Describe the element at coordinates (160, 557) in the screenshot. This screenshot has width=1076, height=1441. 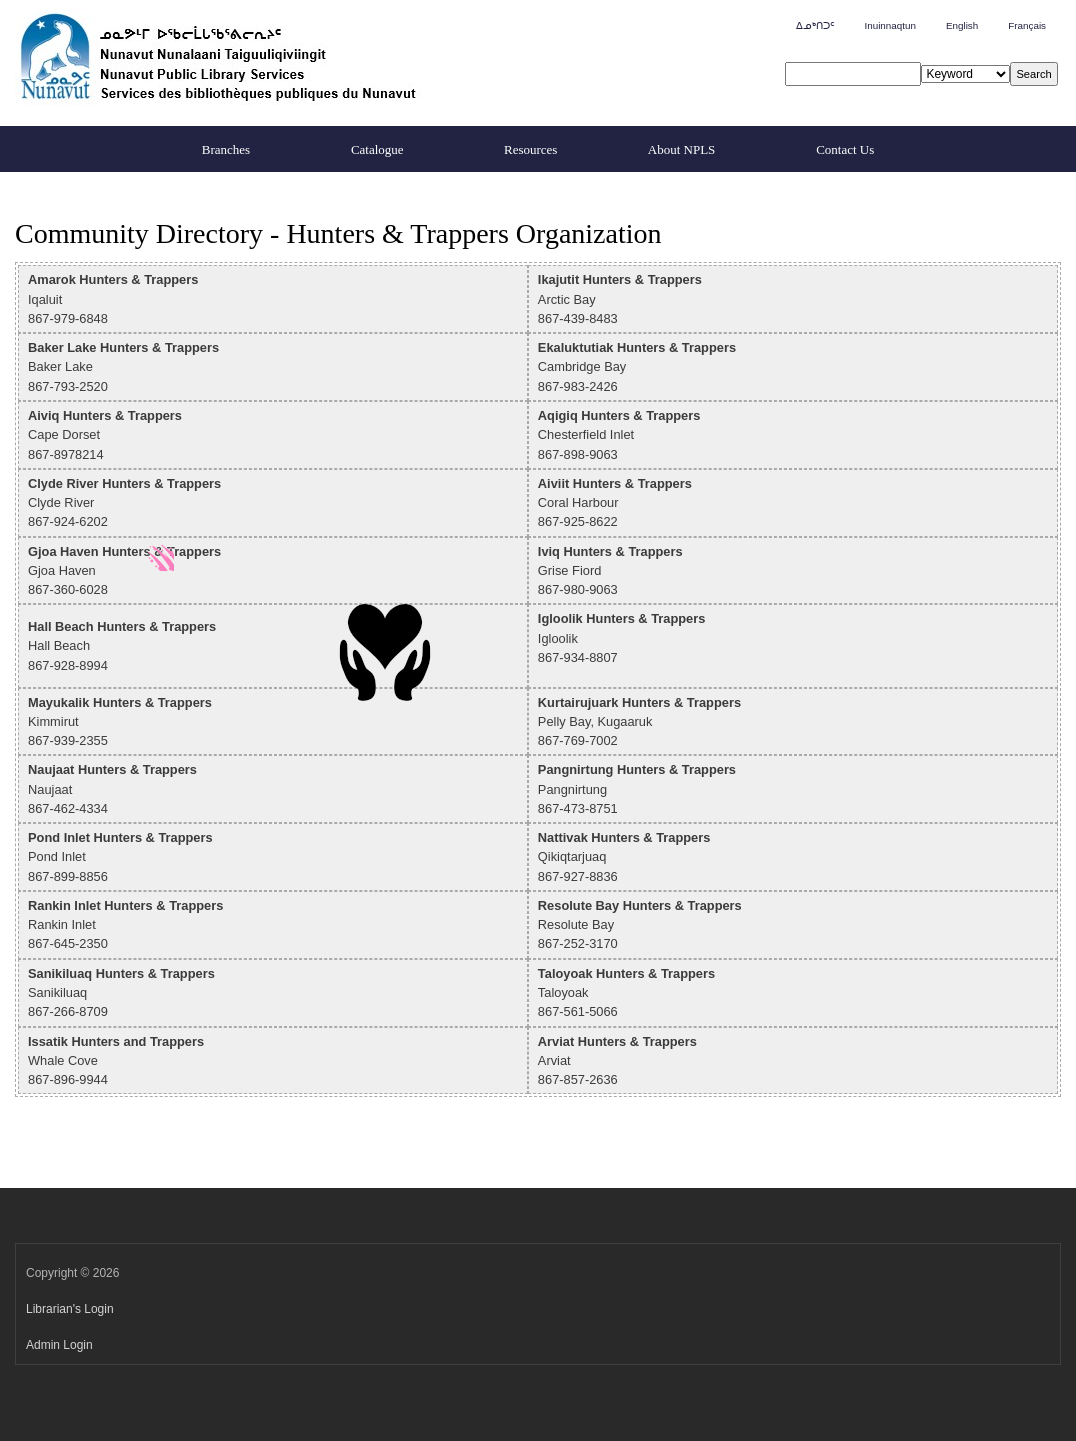
I see `indicates a violent attack or slash action` at that location.